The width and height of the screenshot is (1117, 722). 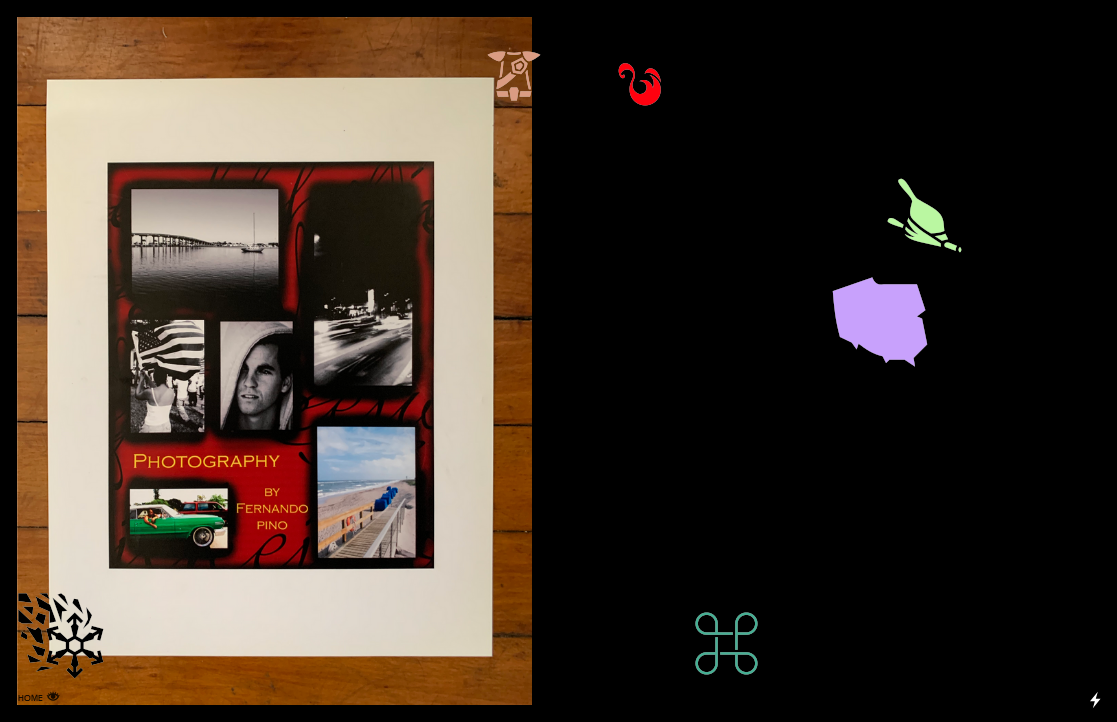 I want to click on select Poland as your country or region, so click(x=880, y=322).